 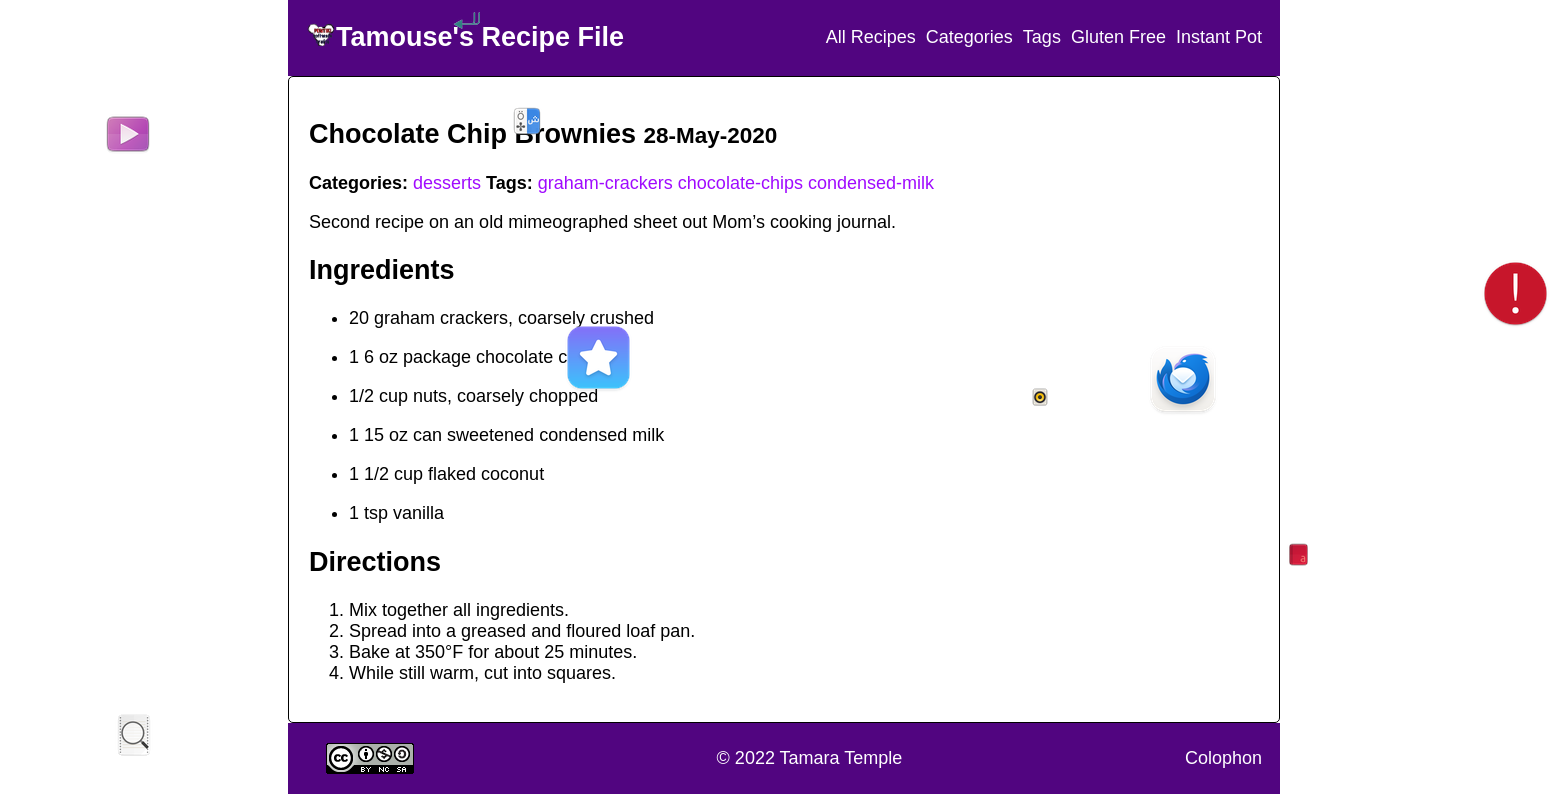 I want to click on reply to all recipients of an email, so click(x=466, y=20).